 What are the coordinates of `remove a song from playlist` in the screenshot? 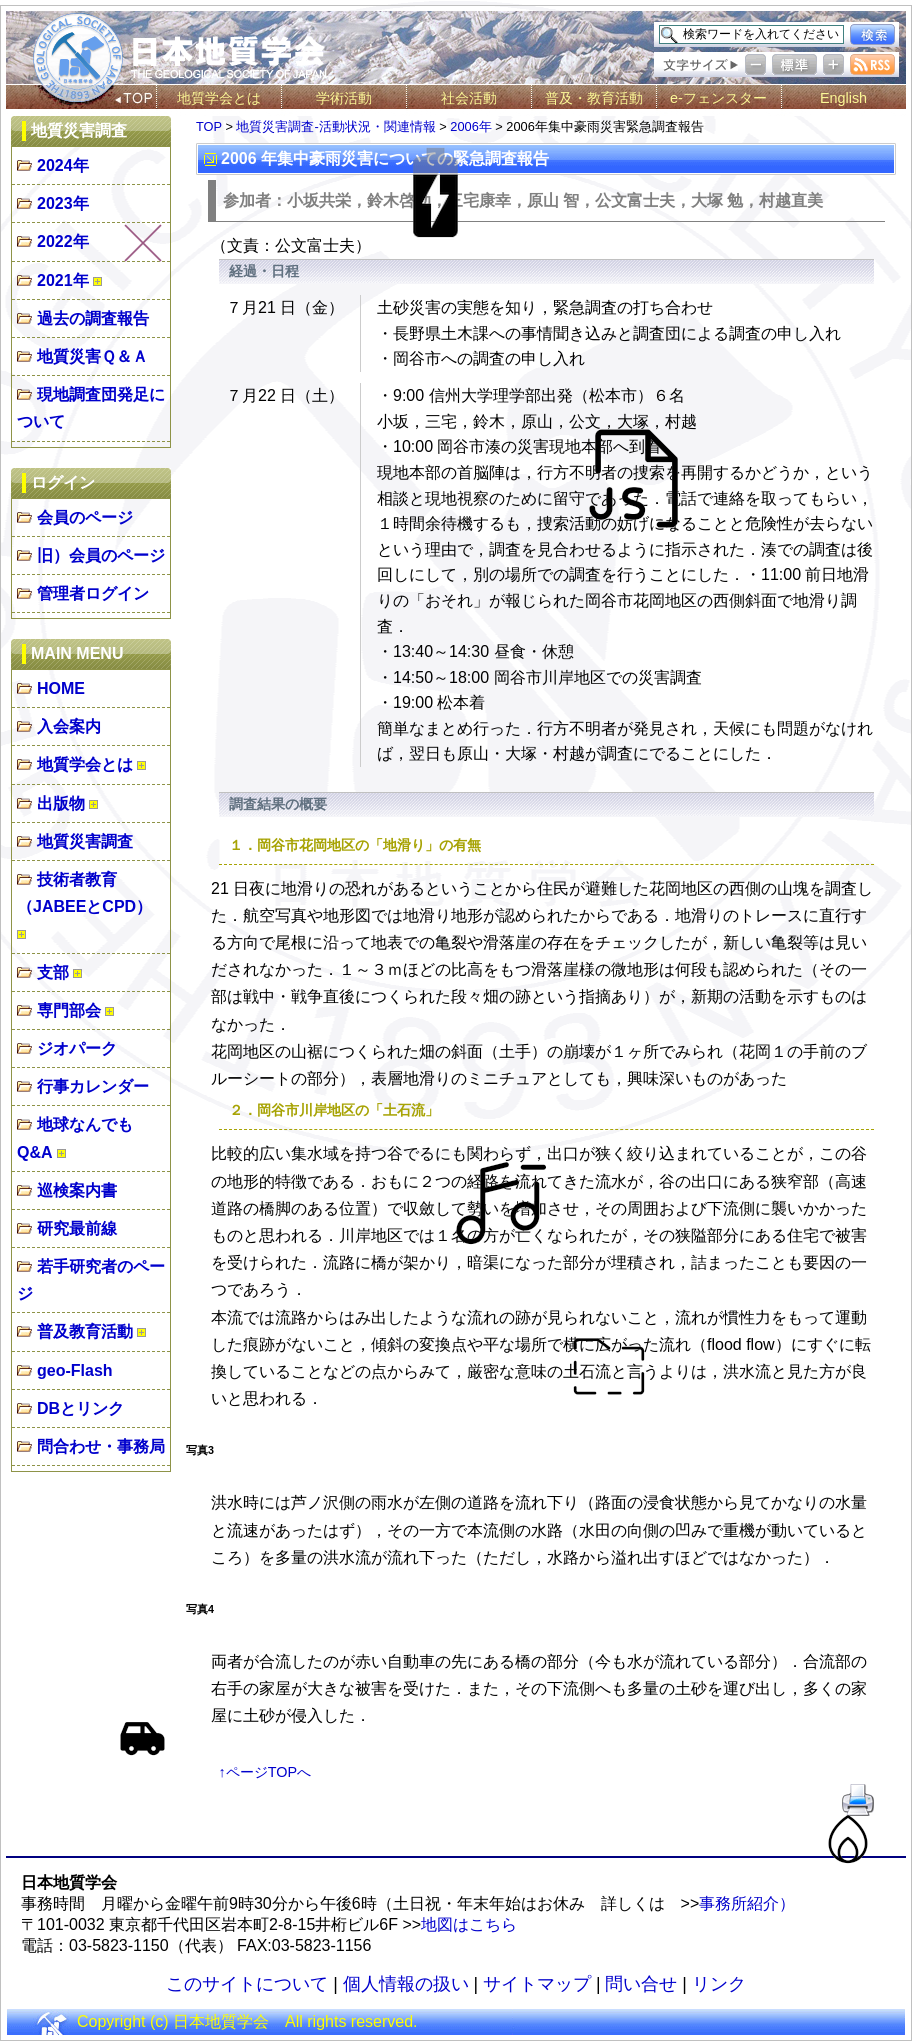 It's located at (503, 1201).